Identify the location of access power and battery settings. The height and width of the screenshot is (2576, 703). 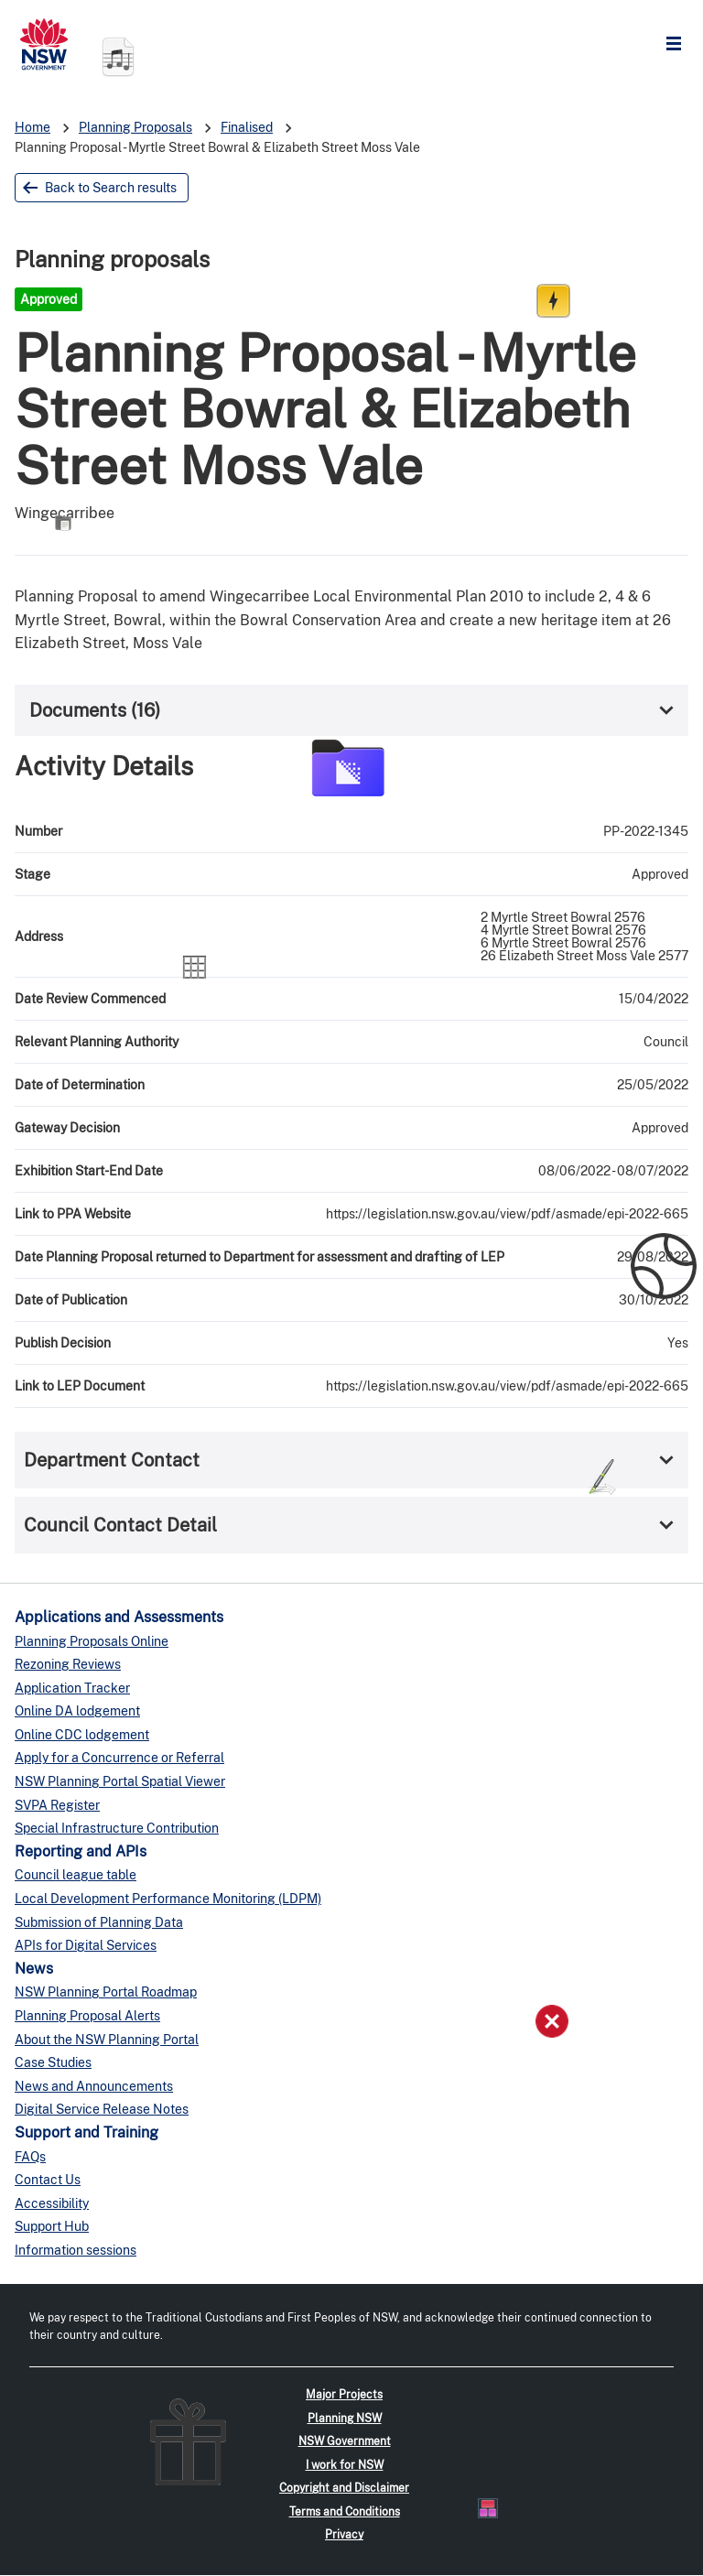
(553, 300).